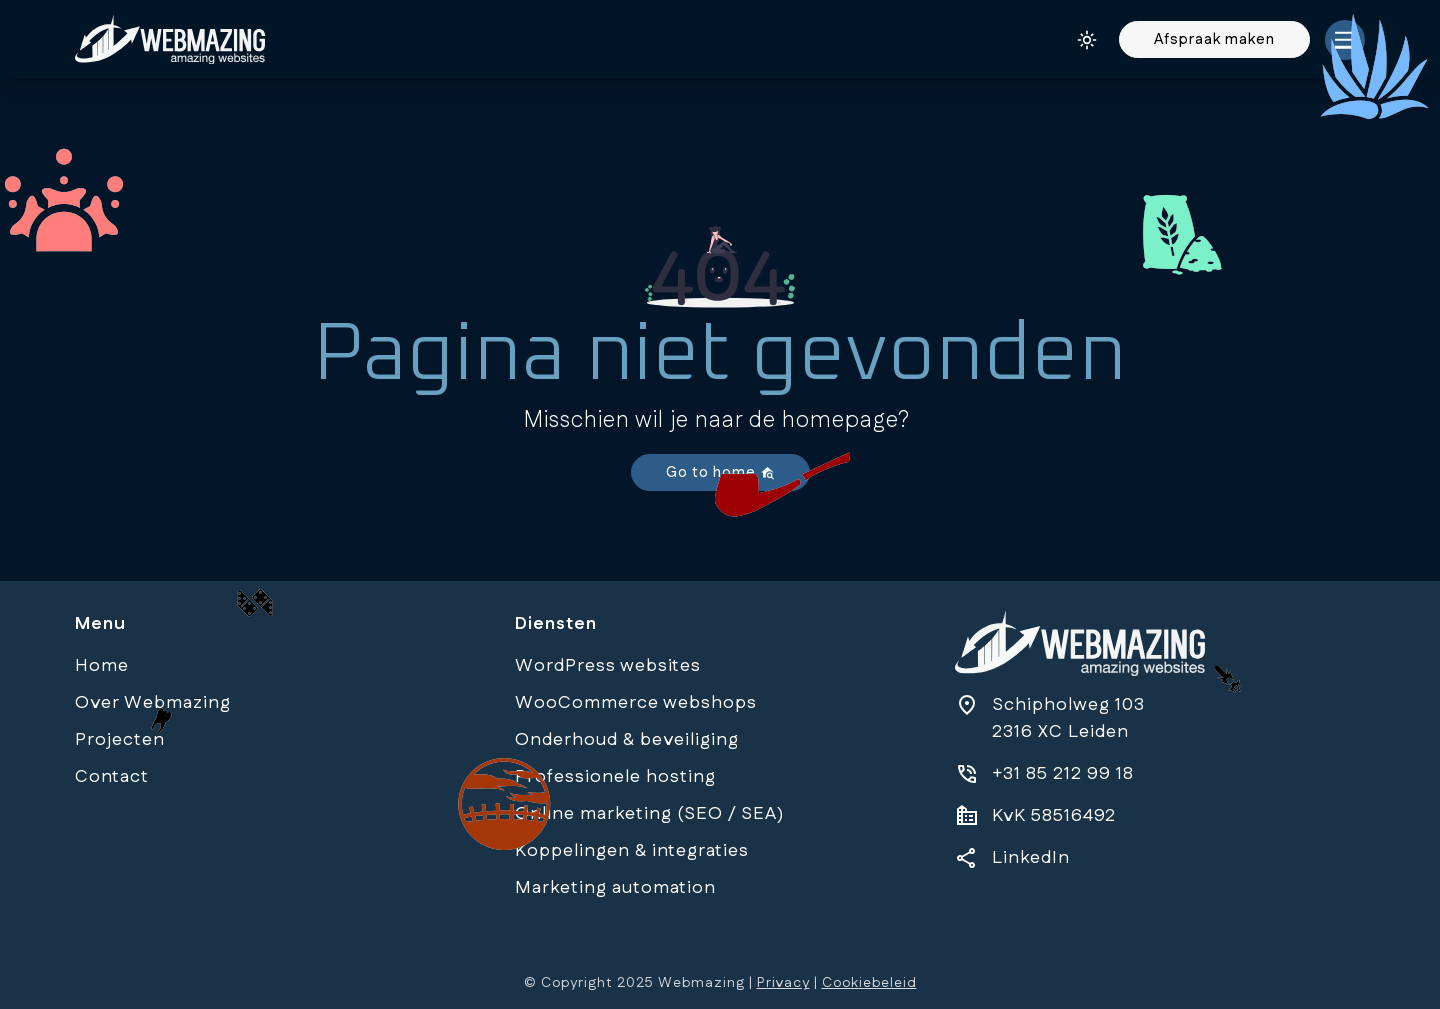 This screenshot has width=1440, height=1009. Describe the element at coordinates (504, 804) in the screenshot. I see `access farm or agricultural settings` at that location.